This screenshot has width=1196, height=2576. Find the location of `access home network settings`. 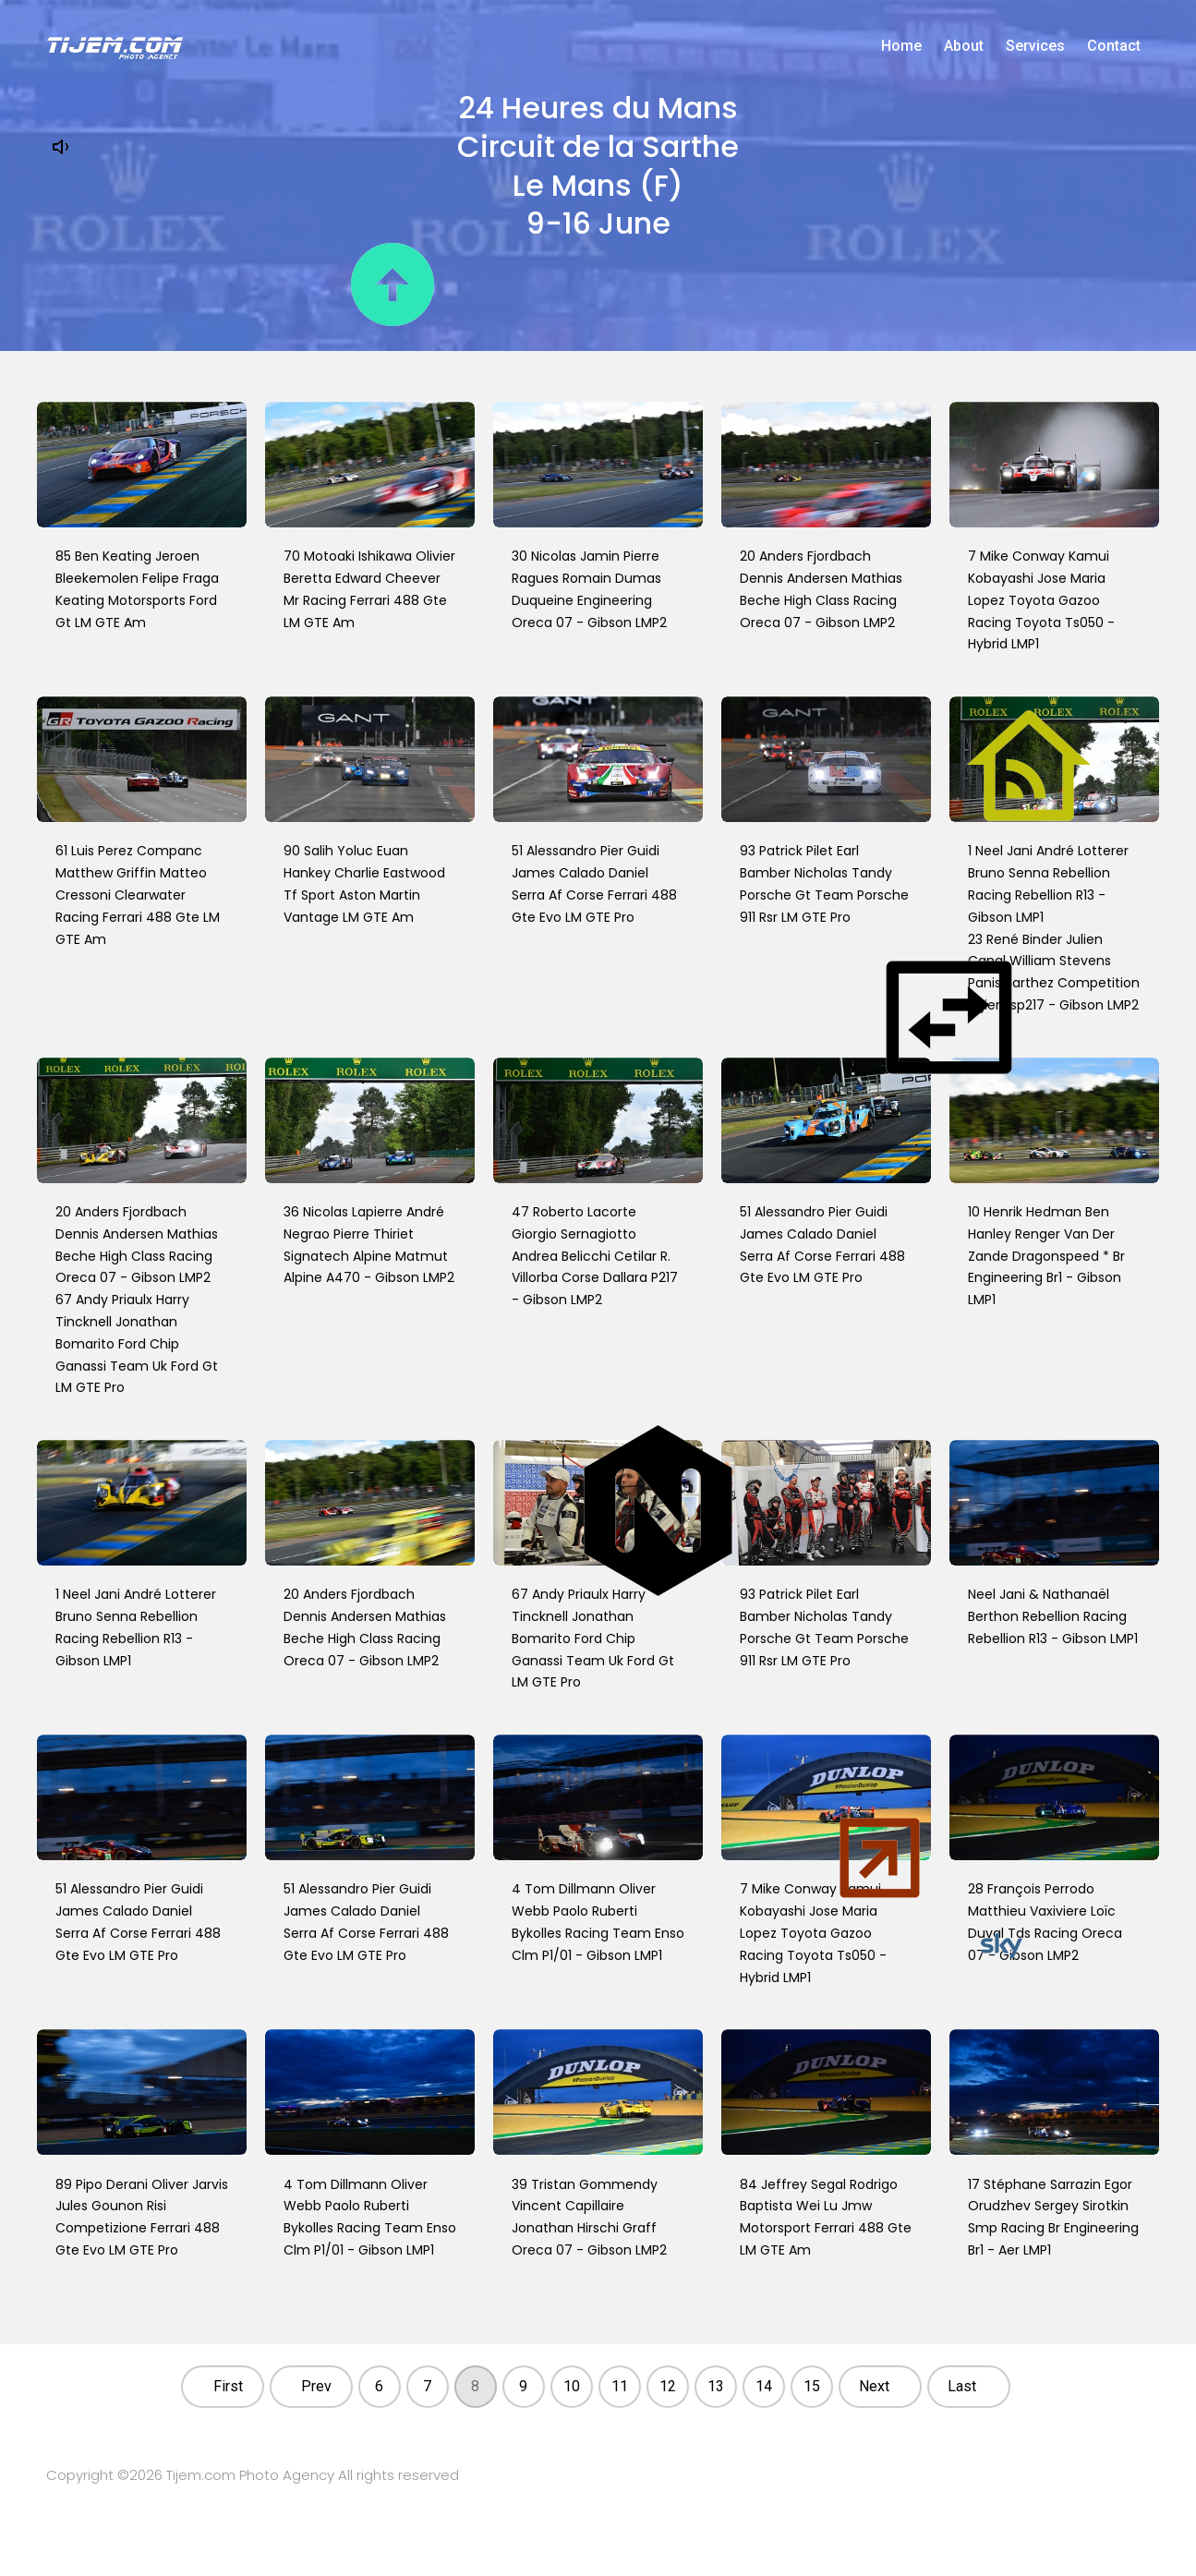

access home network settings is located at coordinates (1029, 770).